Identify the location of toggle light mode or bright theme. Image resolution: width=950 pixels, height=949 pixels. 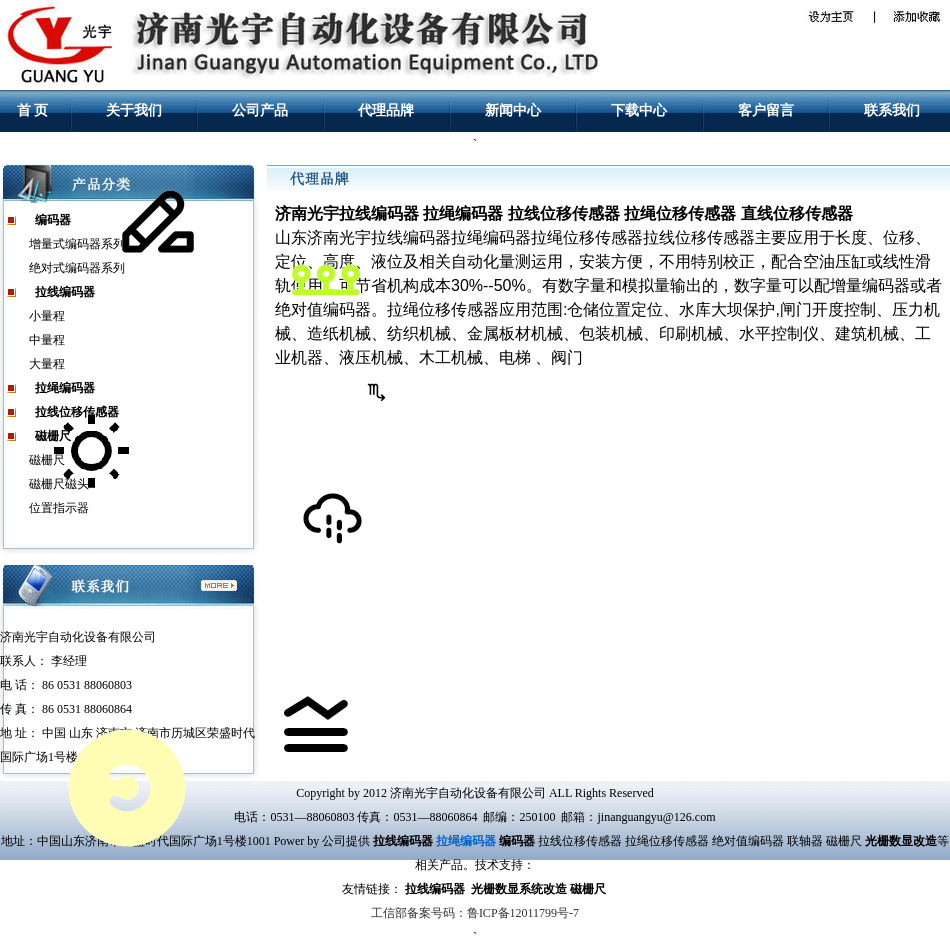
(91, 452).